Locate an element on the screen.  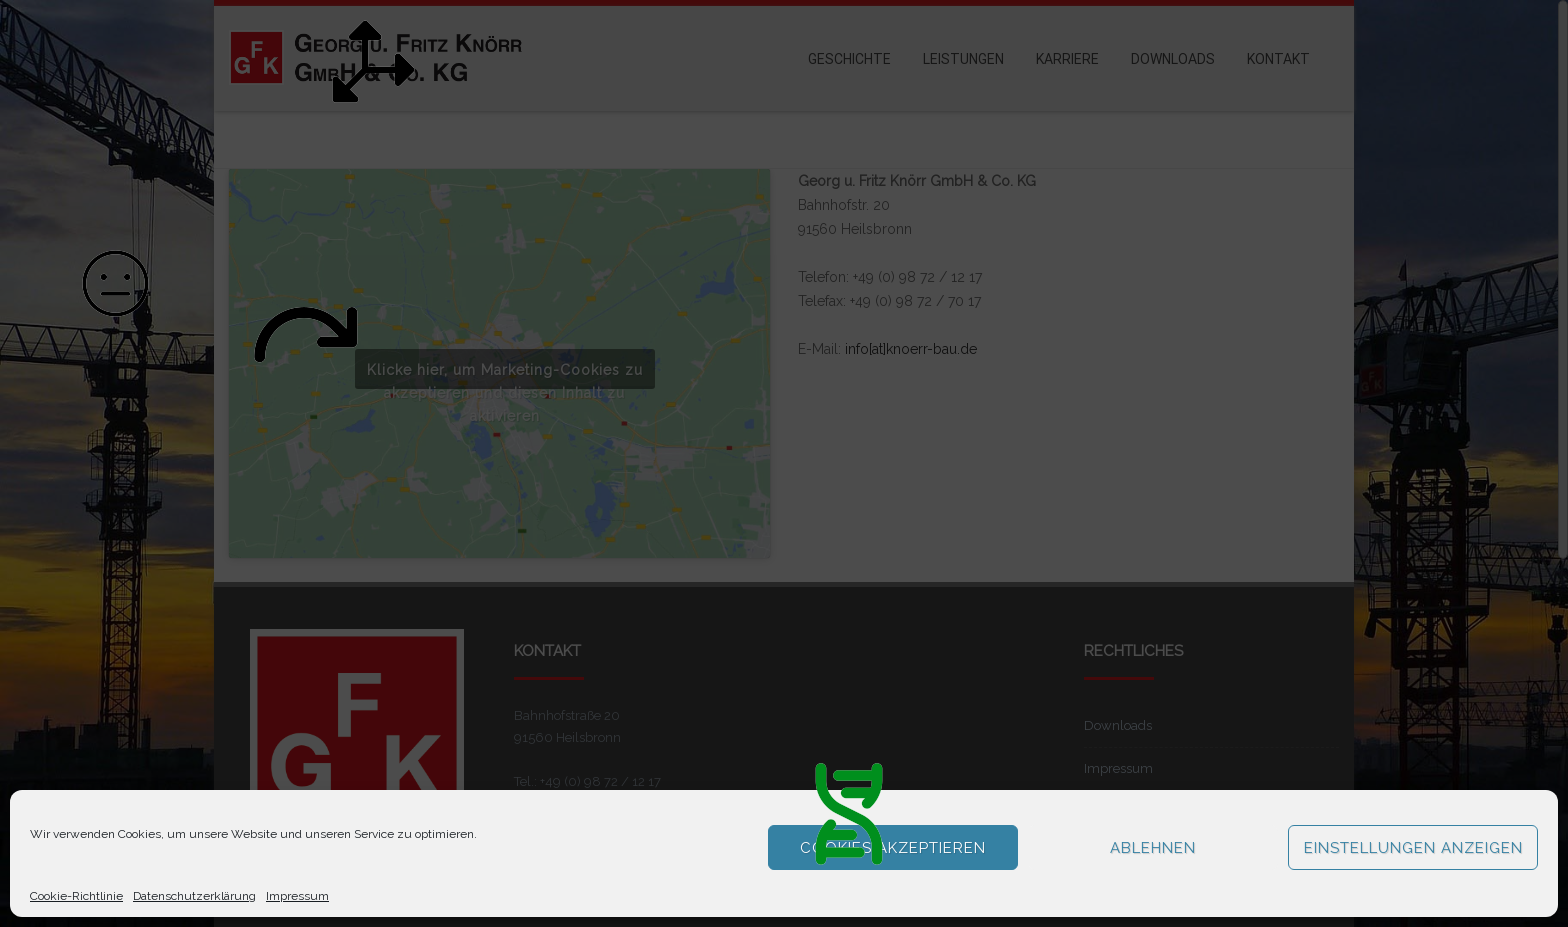
access genetics or biological data is located at coordinates (849, 814).